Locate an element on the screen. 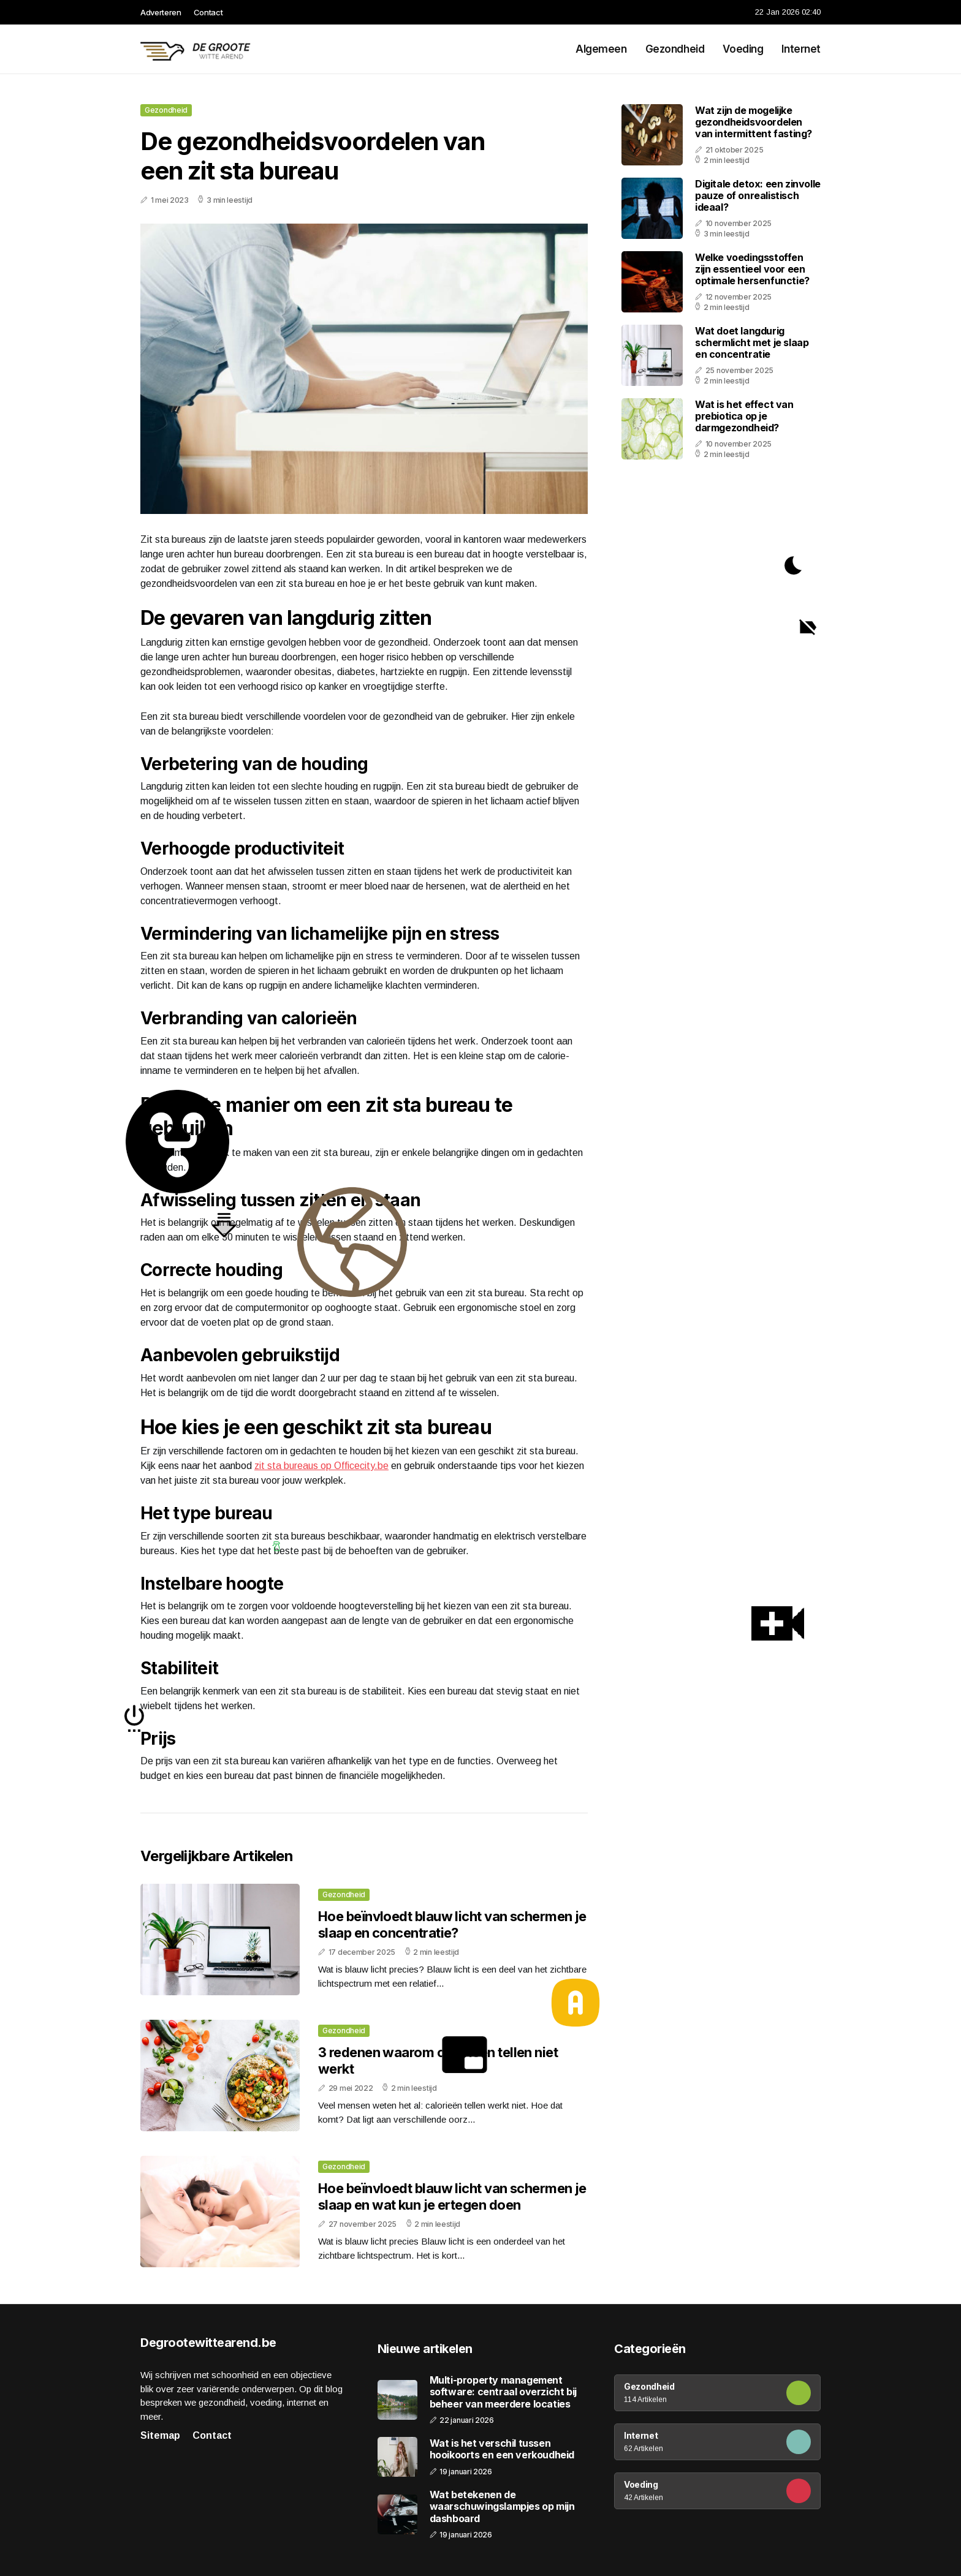 The width and height of the screenshot is (961, 2576). download file or content is located at coordinates (224, 1224).